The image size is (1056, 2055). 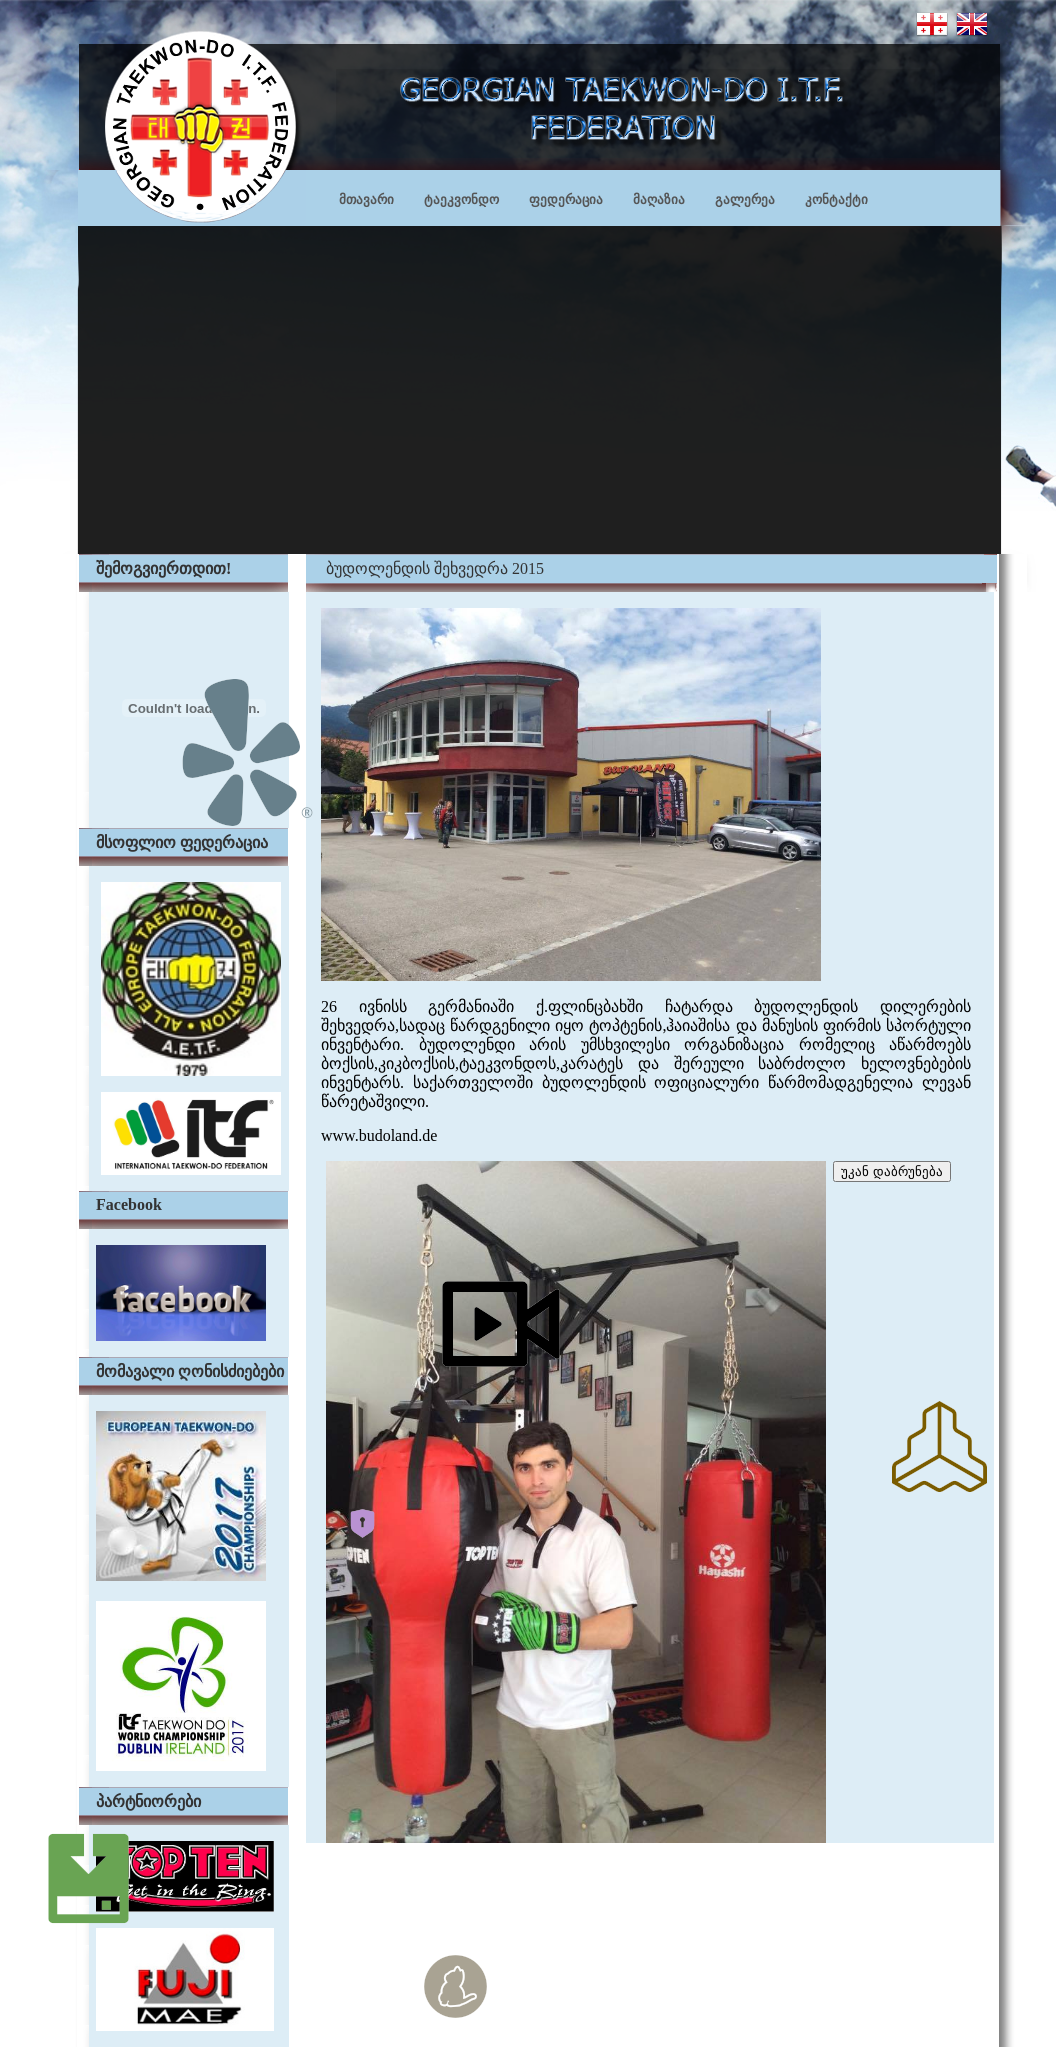 I want to click on yarn package manager logo, so click(x=455, y=1986).